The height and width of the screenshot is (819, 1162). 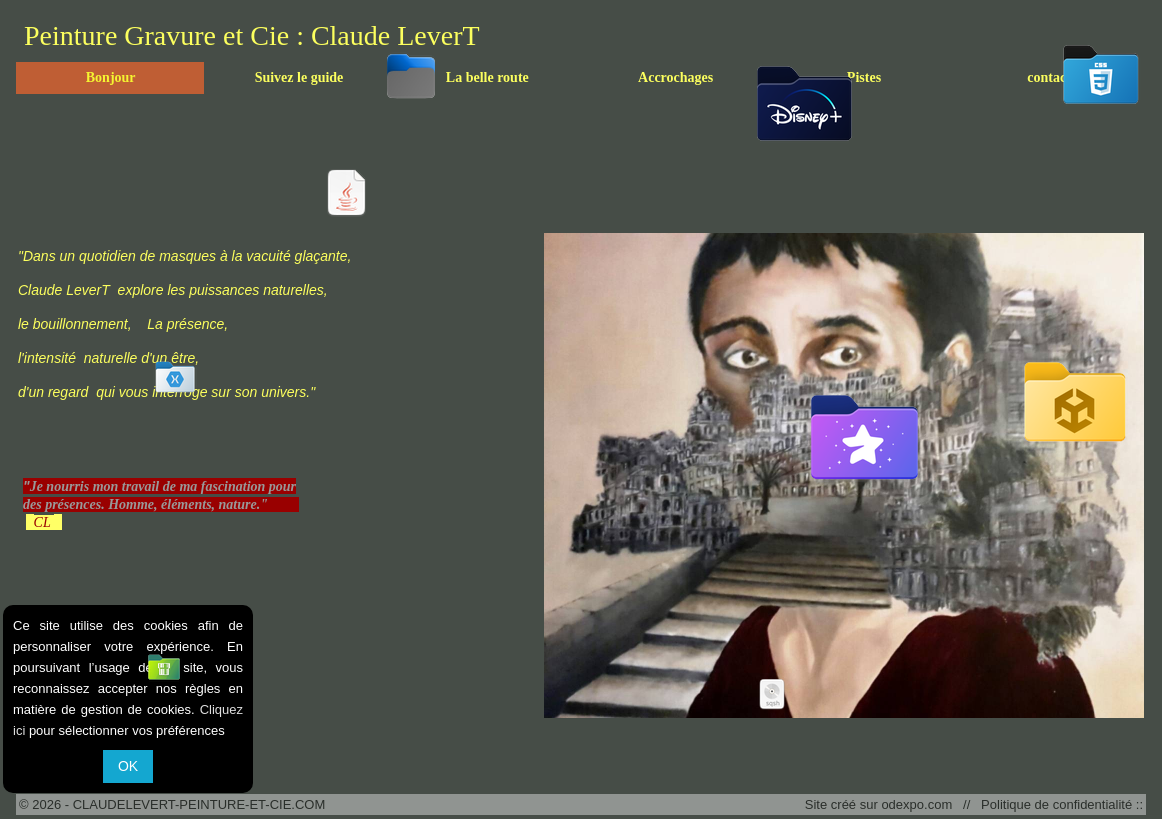 I want to click on open telegram premium files folder, so click(x=864, y=440).